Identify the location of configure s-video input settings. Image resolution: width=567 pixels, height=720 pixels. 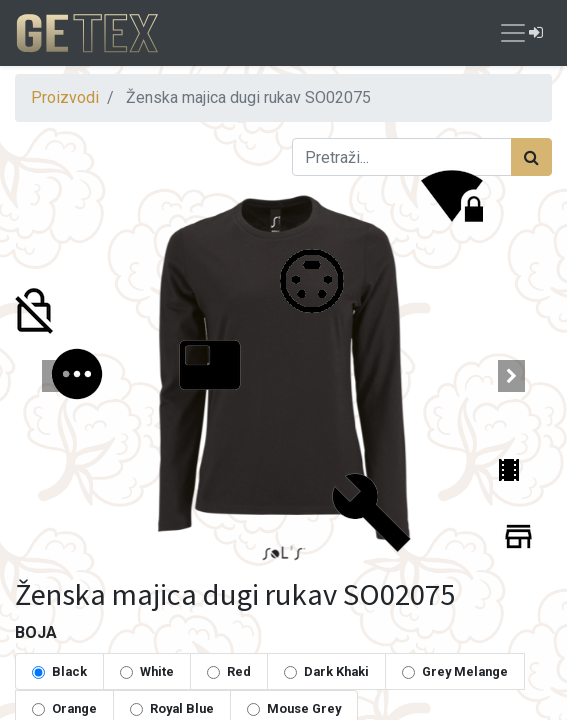
(312, 281).